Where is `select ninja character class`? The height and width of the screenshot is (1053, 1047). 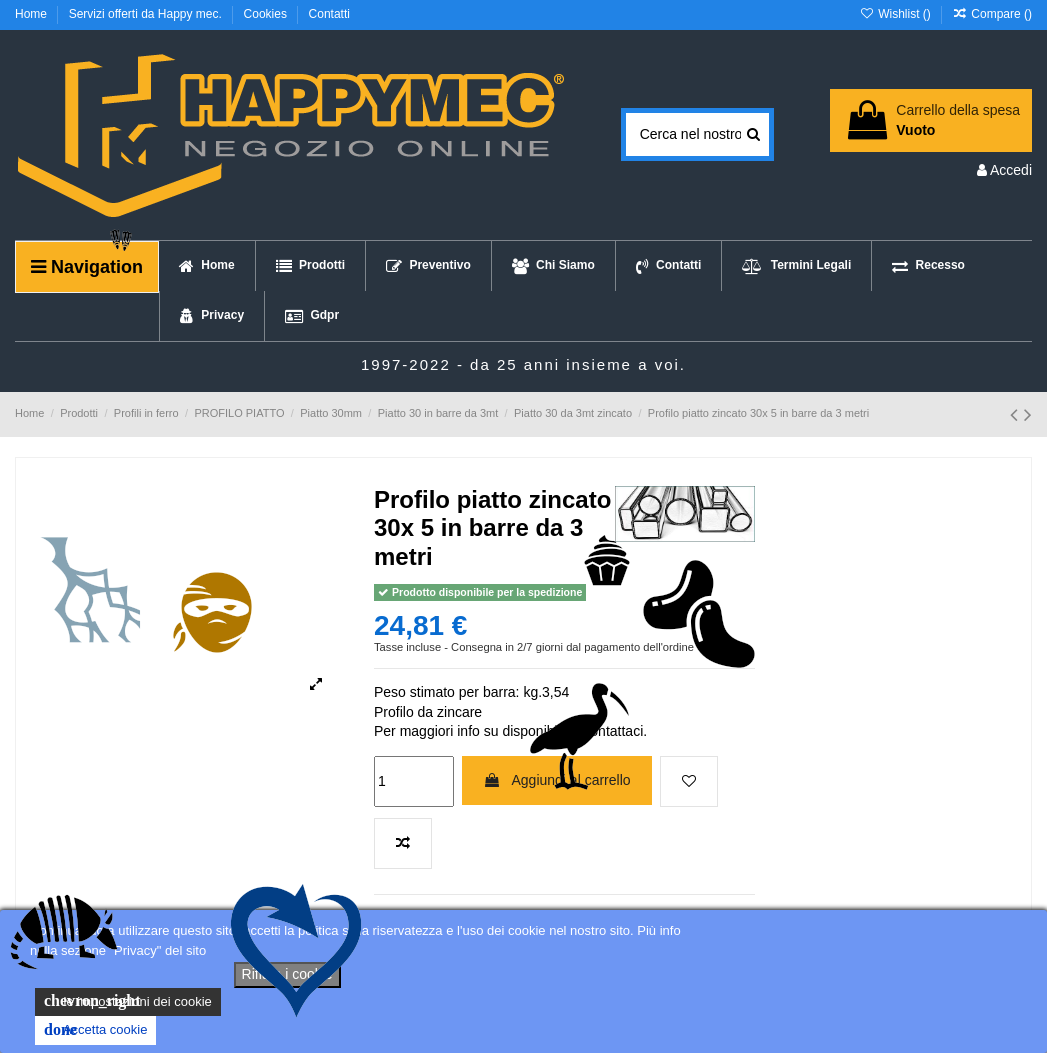 select ninja character class is located at coordinates (212, 612).